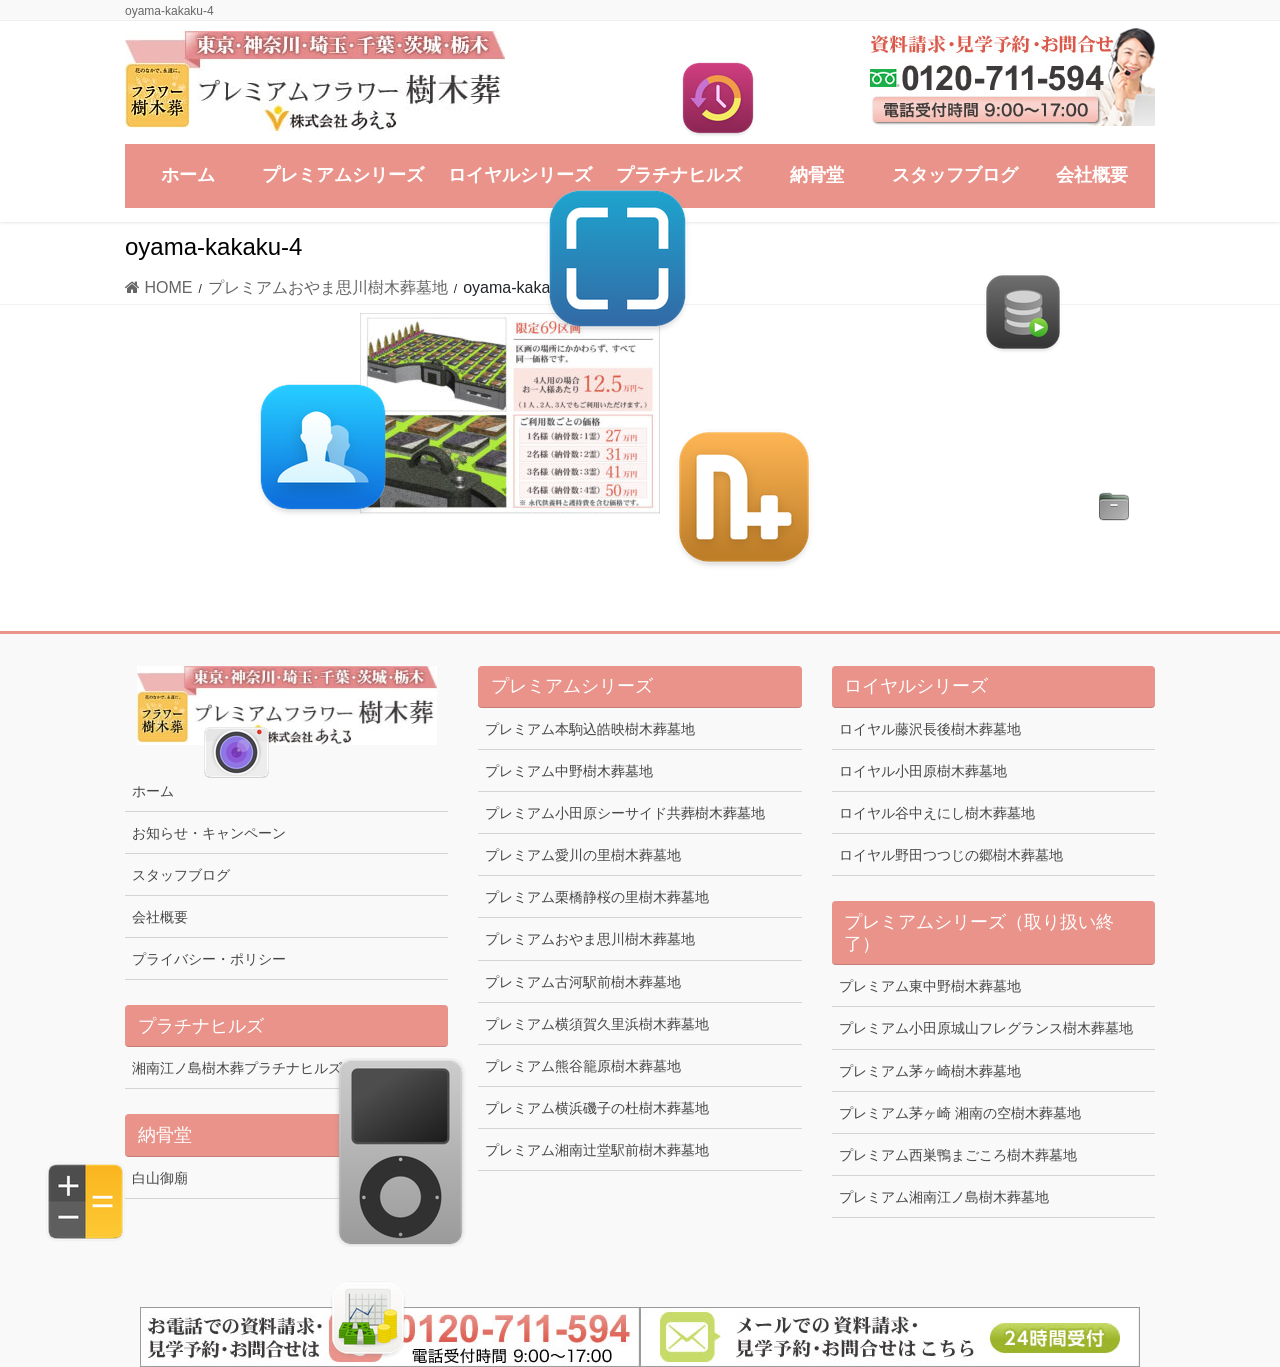  Describe the element at coordinates (744, 497) in the screenshot. I see `open nicotine+ peer-to-peer file sharing client` at that location.